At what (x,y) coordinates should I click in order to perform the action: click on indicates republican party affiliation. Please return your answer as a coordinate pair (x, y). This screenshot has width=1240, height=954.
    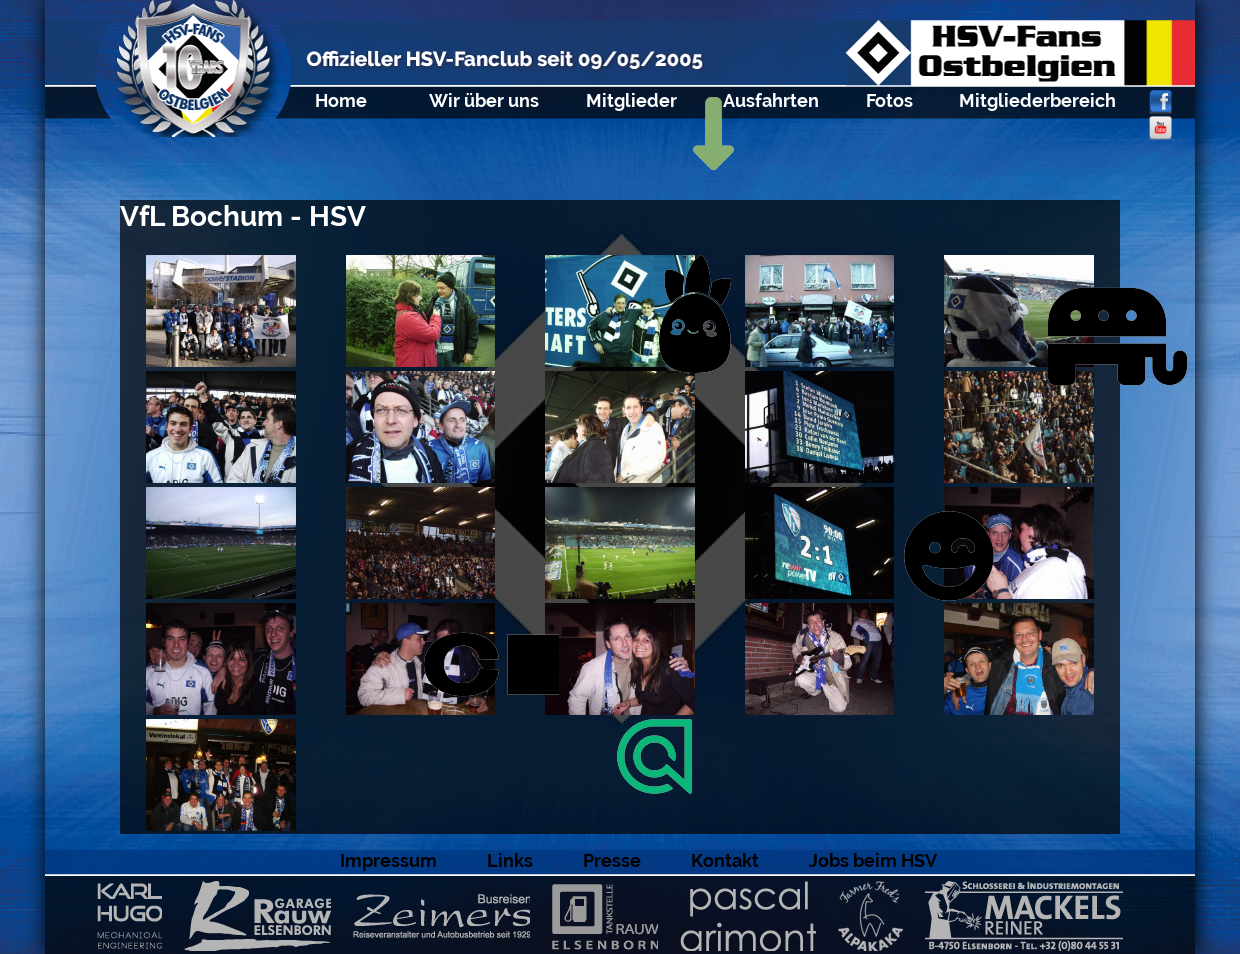
    Looking at the image, I should click on (1117, 336).